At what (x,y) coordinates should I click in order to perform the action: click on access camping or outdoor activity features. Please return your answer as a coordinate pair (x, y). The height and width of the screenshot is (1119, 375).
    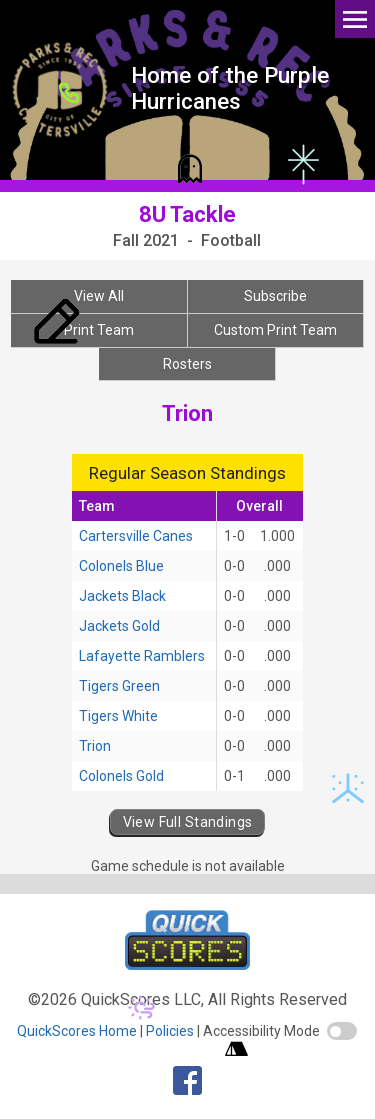
    Looking at the image, I should click on (236, 1049).